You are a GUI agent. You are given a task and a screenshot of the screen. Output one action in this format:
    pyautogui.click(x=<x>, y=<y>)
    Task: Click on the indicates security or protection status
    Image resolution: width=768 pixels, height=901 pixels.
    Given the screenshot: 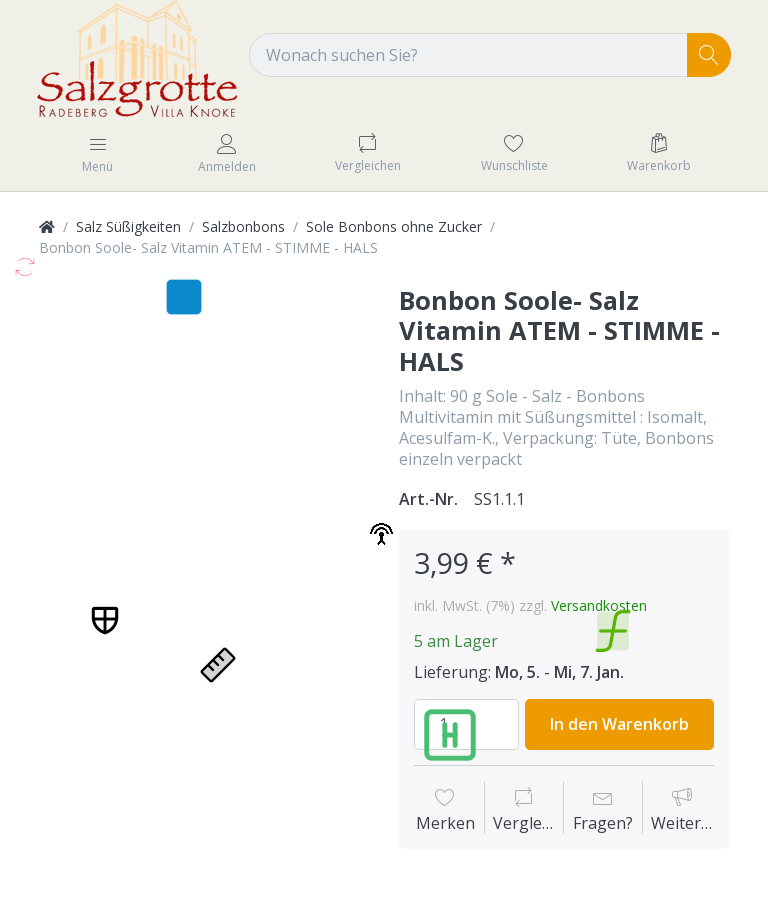 What is the action you would take?
    pyautogui.click(x=105, y=619)
    